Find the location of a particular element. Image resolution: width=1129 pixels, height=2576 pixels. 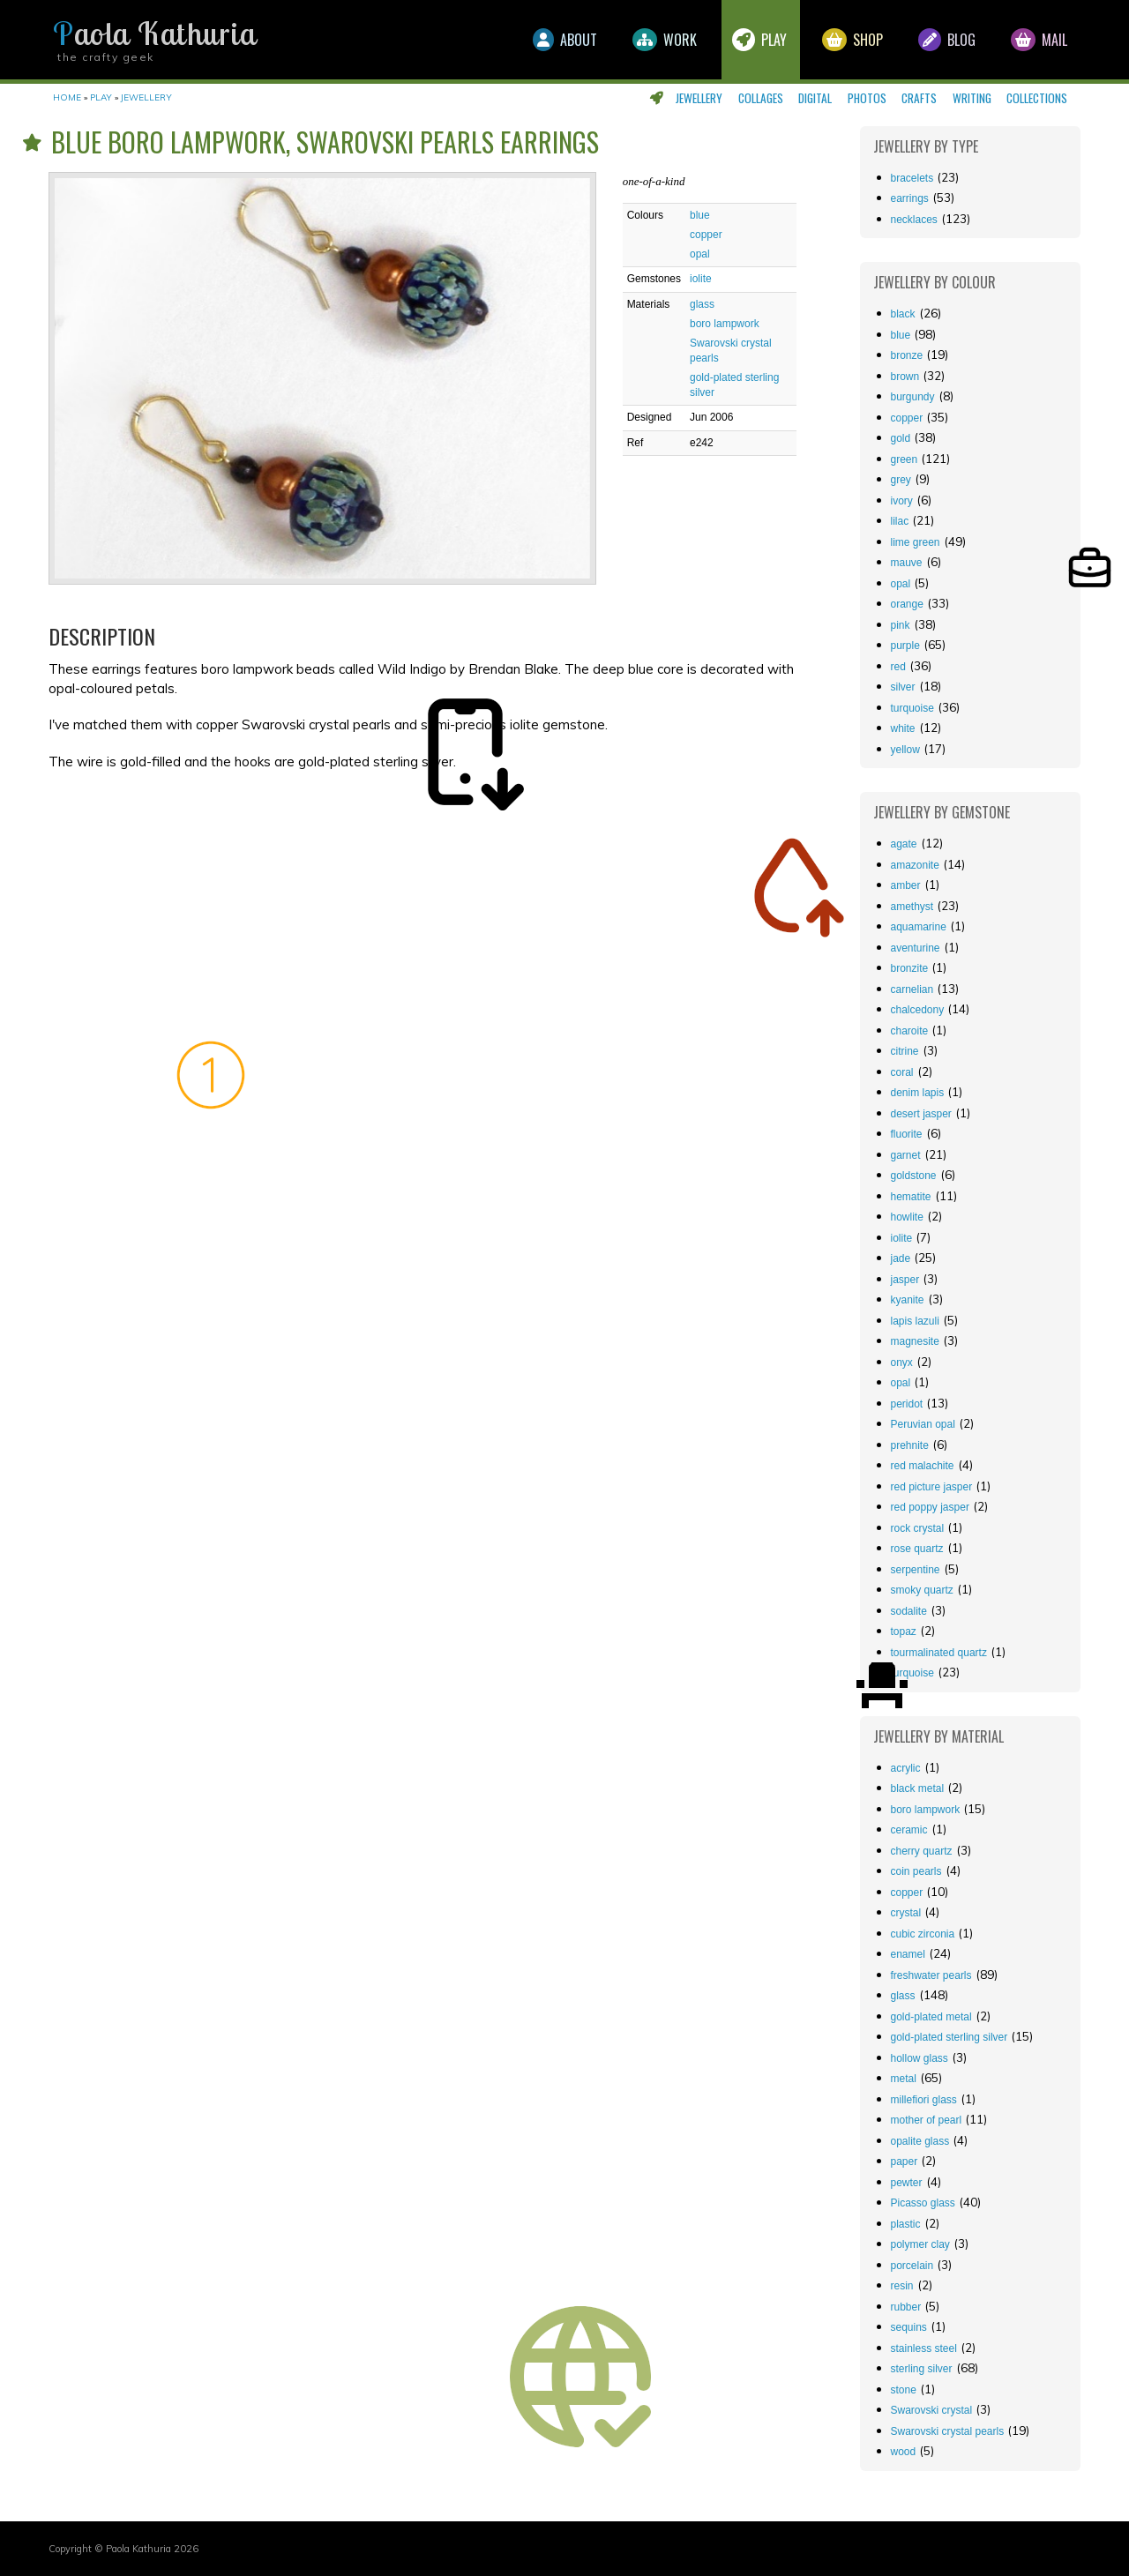

access work or business-related content is located at coordinates (1089, 568).